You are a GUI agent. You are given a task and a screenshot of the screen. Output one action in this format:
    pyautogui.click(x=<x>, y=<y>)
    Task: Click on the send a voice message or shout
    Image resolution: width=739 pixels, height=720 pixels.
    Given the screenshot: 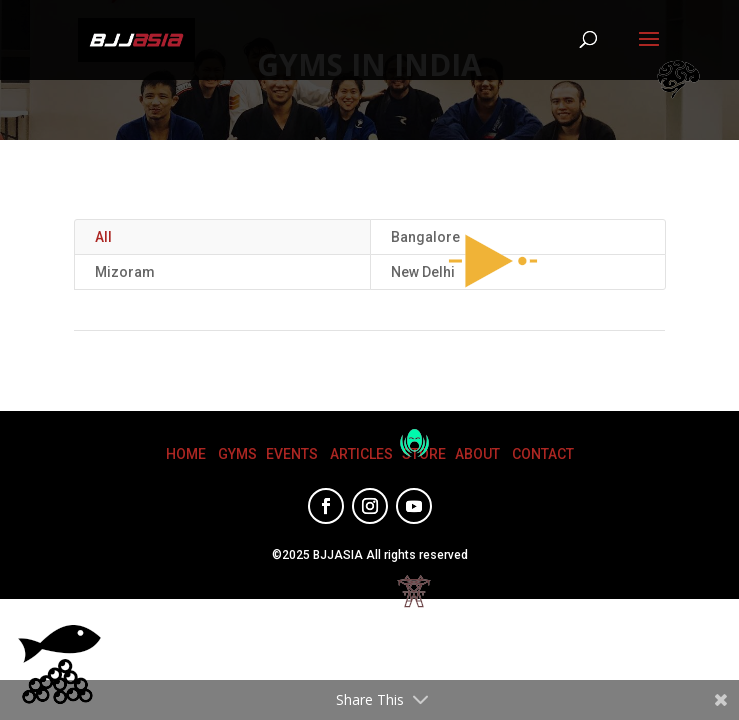 What is the action you would take?
    pyautogui.click(x=414, y=442)
    